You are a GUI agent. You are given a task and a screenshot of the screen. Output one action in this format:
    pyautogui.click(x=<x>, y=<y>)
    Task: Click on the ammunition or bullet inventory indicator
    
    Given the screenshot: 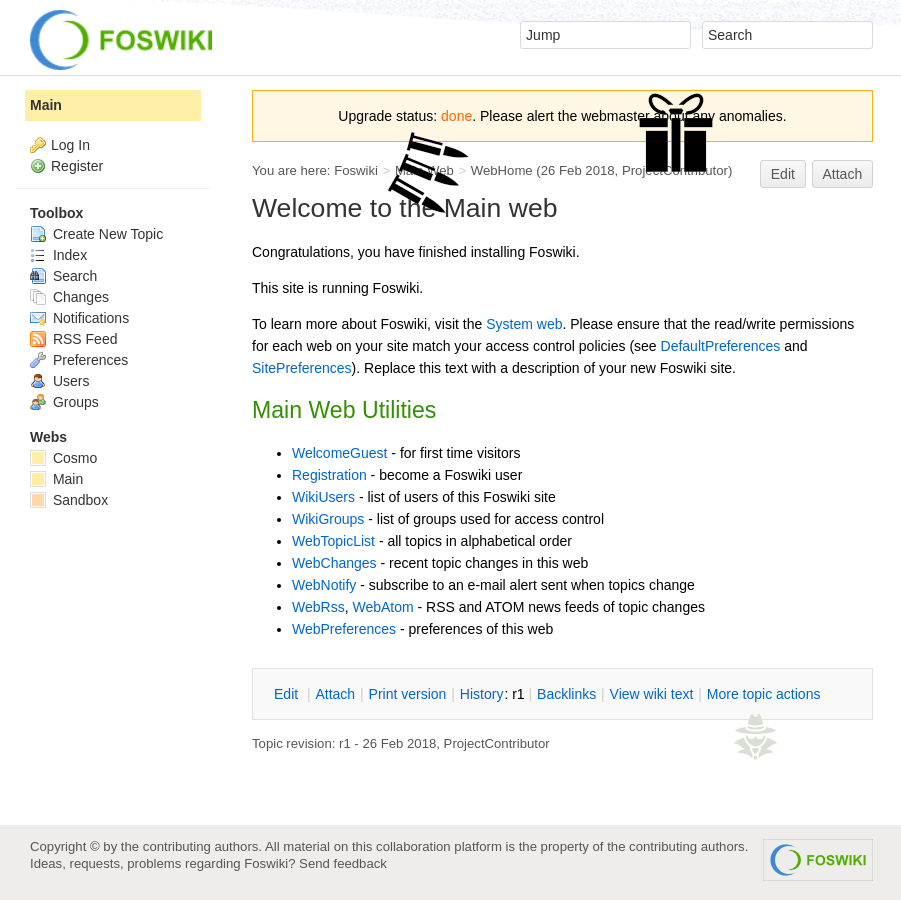 What is the action you would take?
    pyautogui.click(x=427, y=172)
    